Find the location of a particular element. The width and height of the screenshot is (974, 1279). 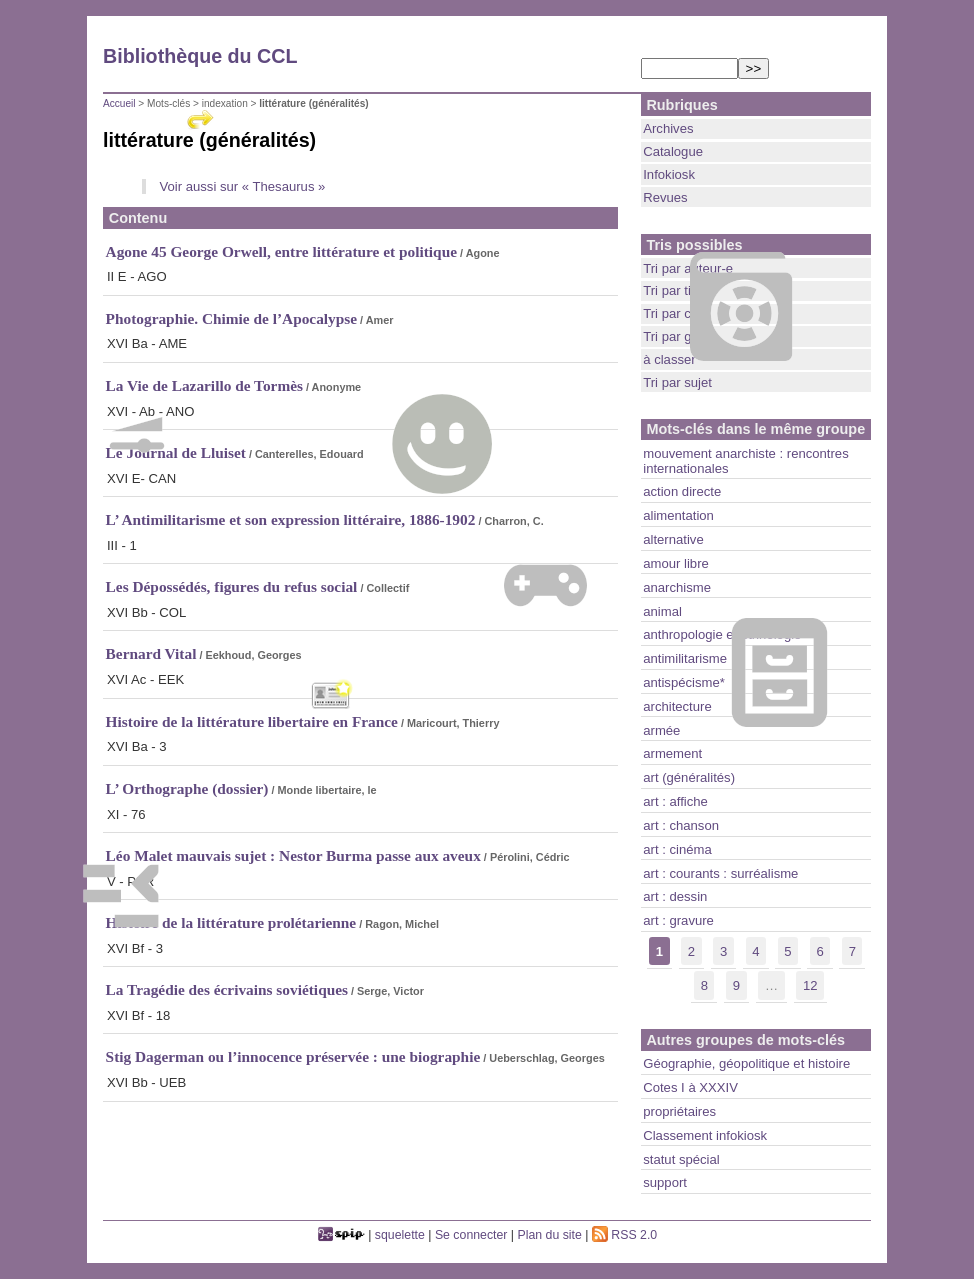

redo last undone action is located at coordinates (200, 118).